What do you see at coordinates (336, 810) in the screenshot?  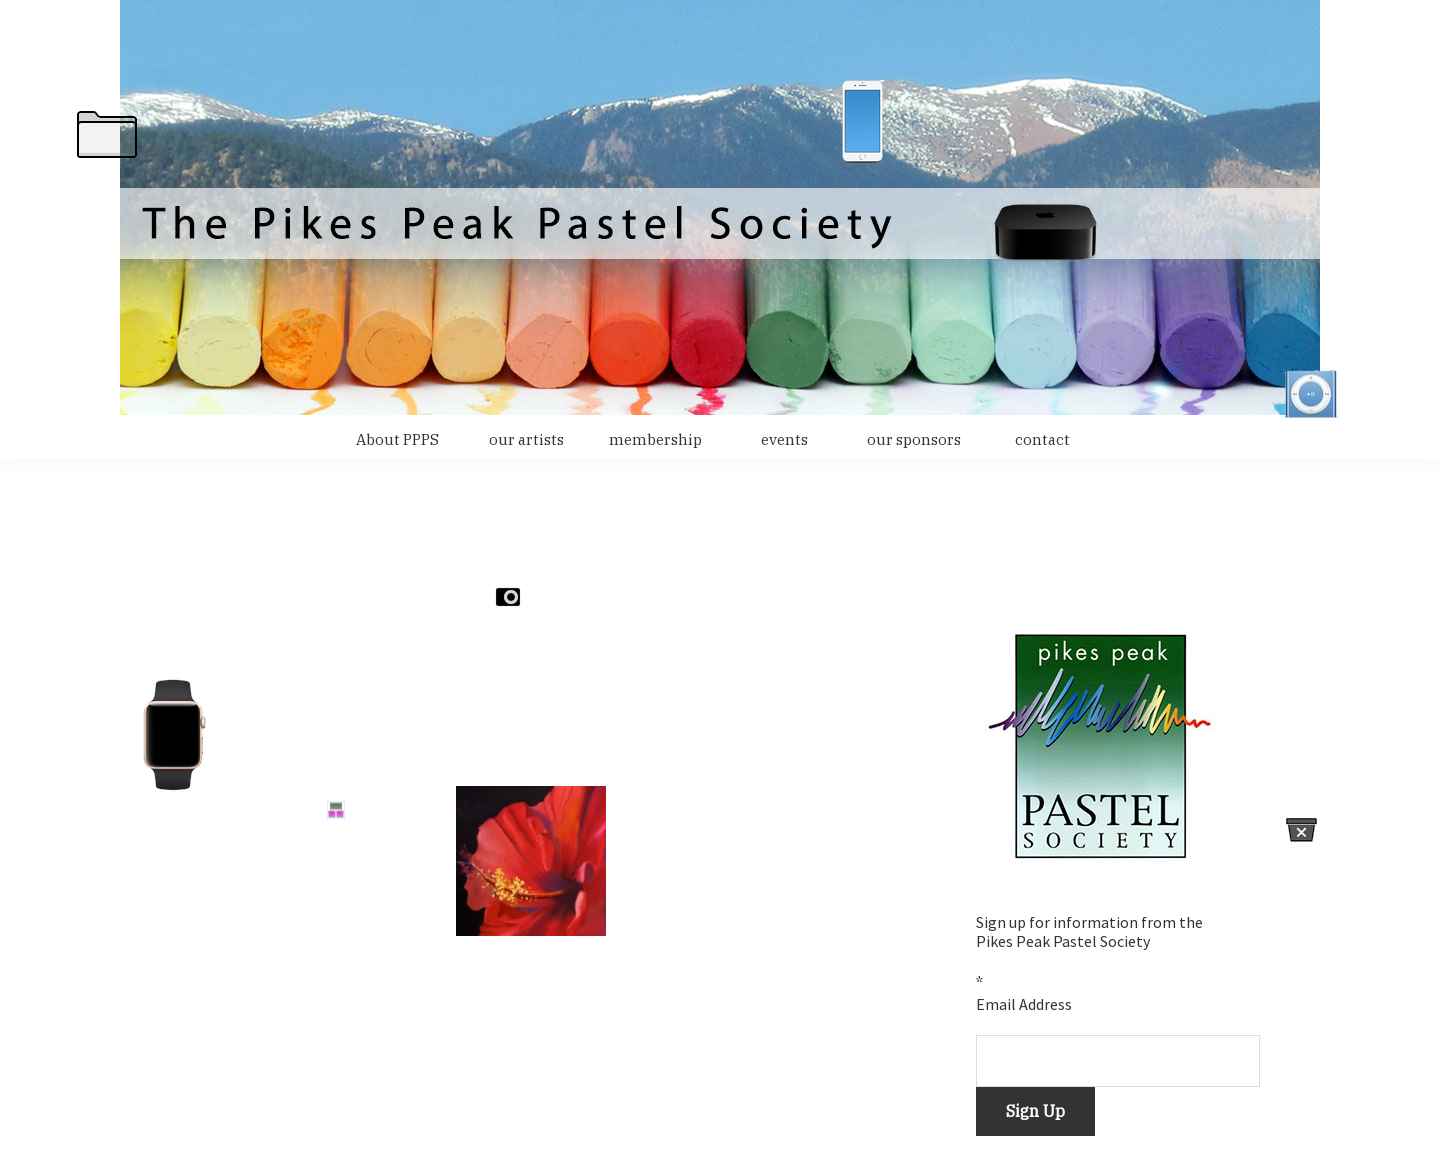 I see `select all items in the current view` at bounding box center [336, 810].